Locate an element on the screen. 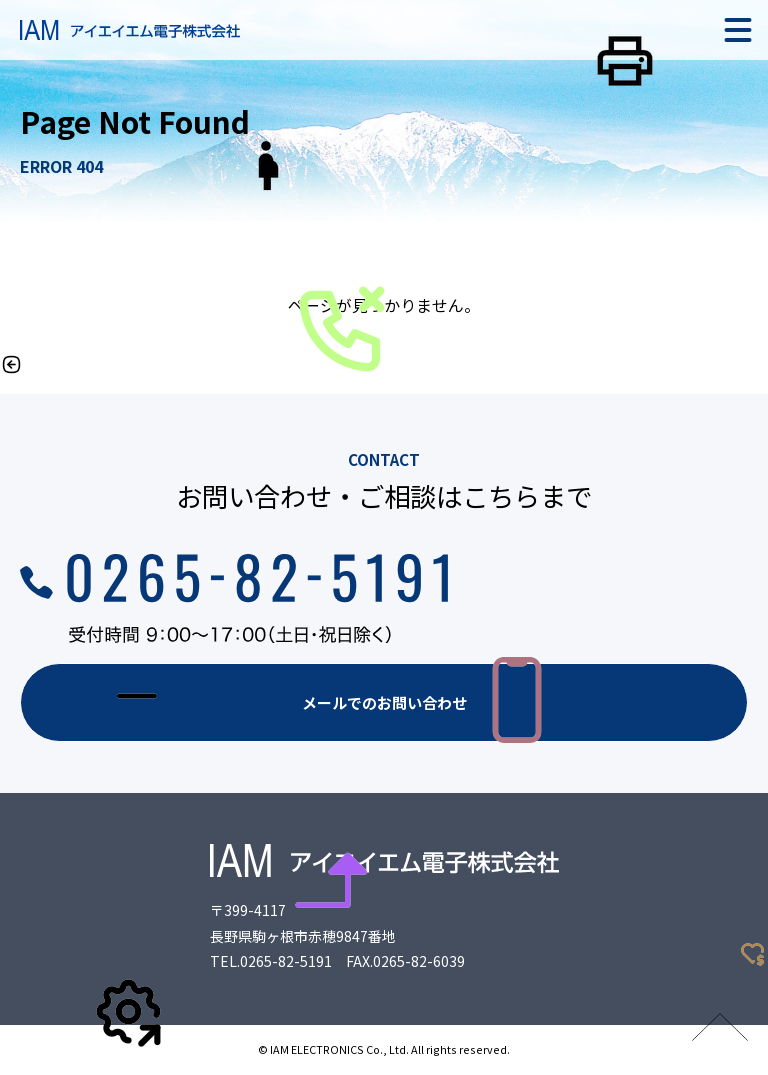  go back to the previous screen is located at coordinates (11, 364).